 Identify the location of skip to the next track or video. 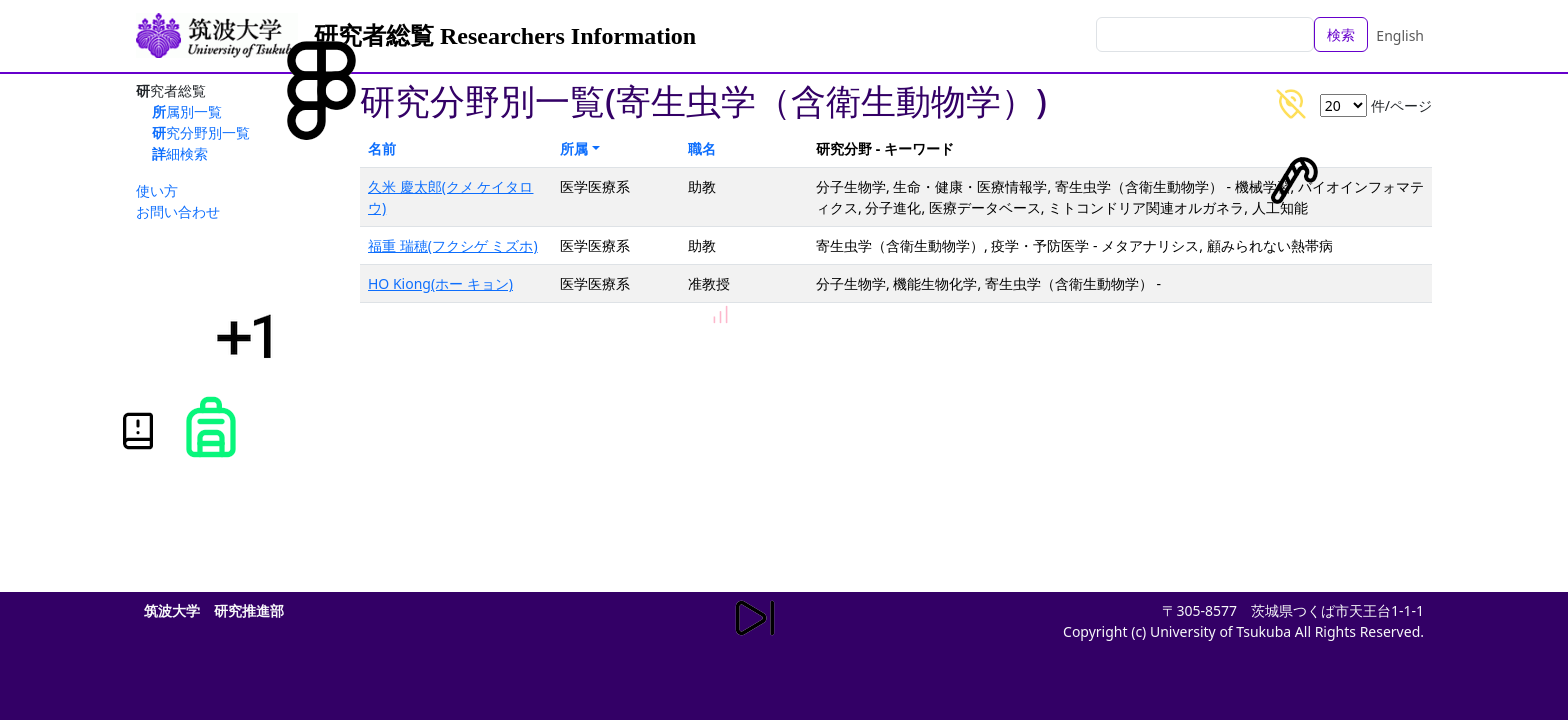
(755, 618).